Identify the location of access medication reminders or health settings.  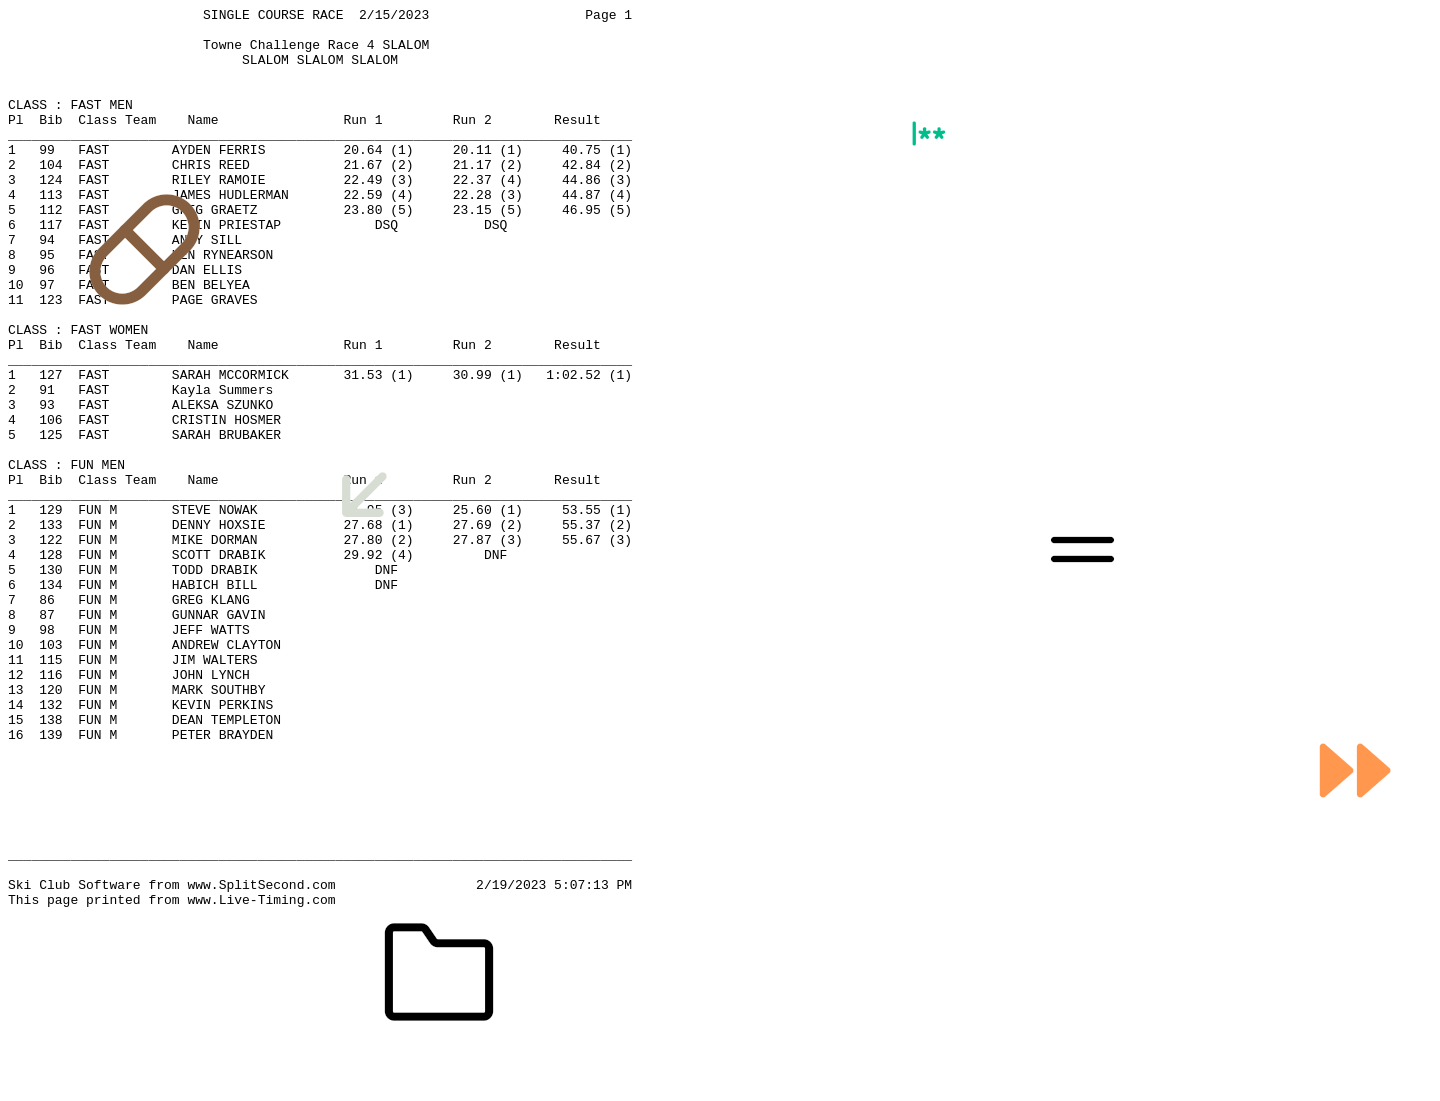
(144, 249).